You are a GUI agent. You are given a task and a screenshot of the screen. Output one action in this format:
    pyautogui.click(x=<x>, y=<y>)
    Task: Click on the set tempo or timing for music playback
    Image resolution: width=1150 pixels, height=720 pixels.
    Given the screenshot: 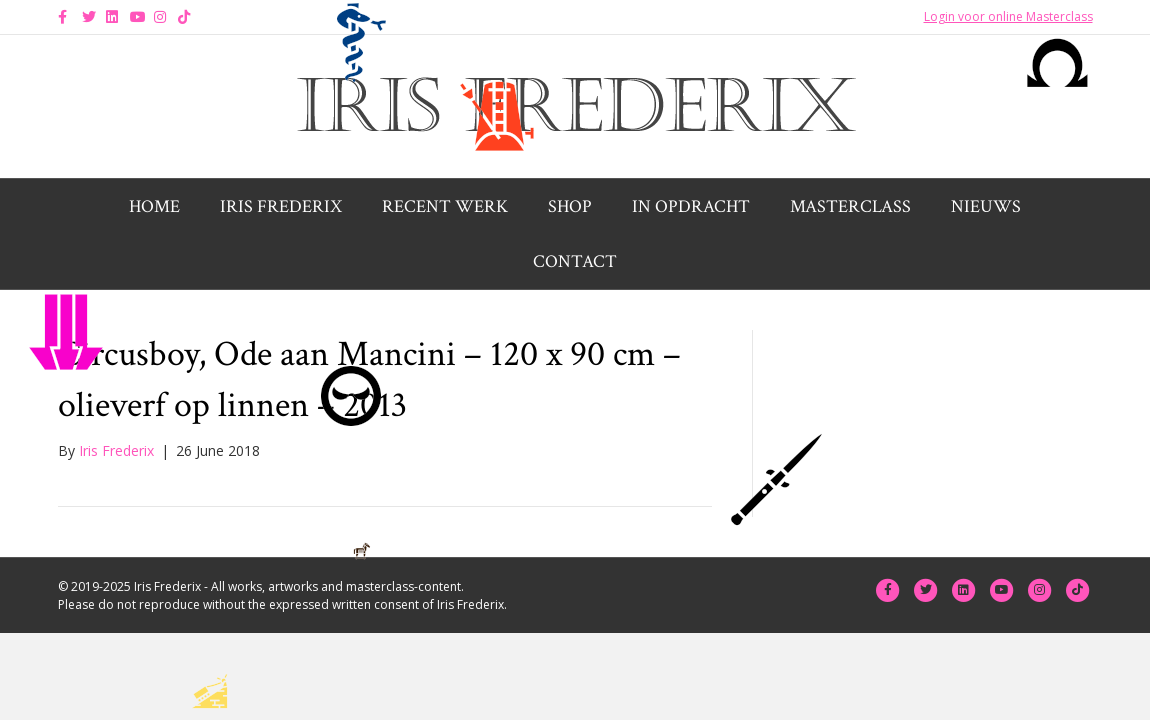 What is the action you would take?
    pyautogui.click(x=499, y=111)
    